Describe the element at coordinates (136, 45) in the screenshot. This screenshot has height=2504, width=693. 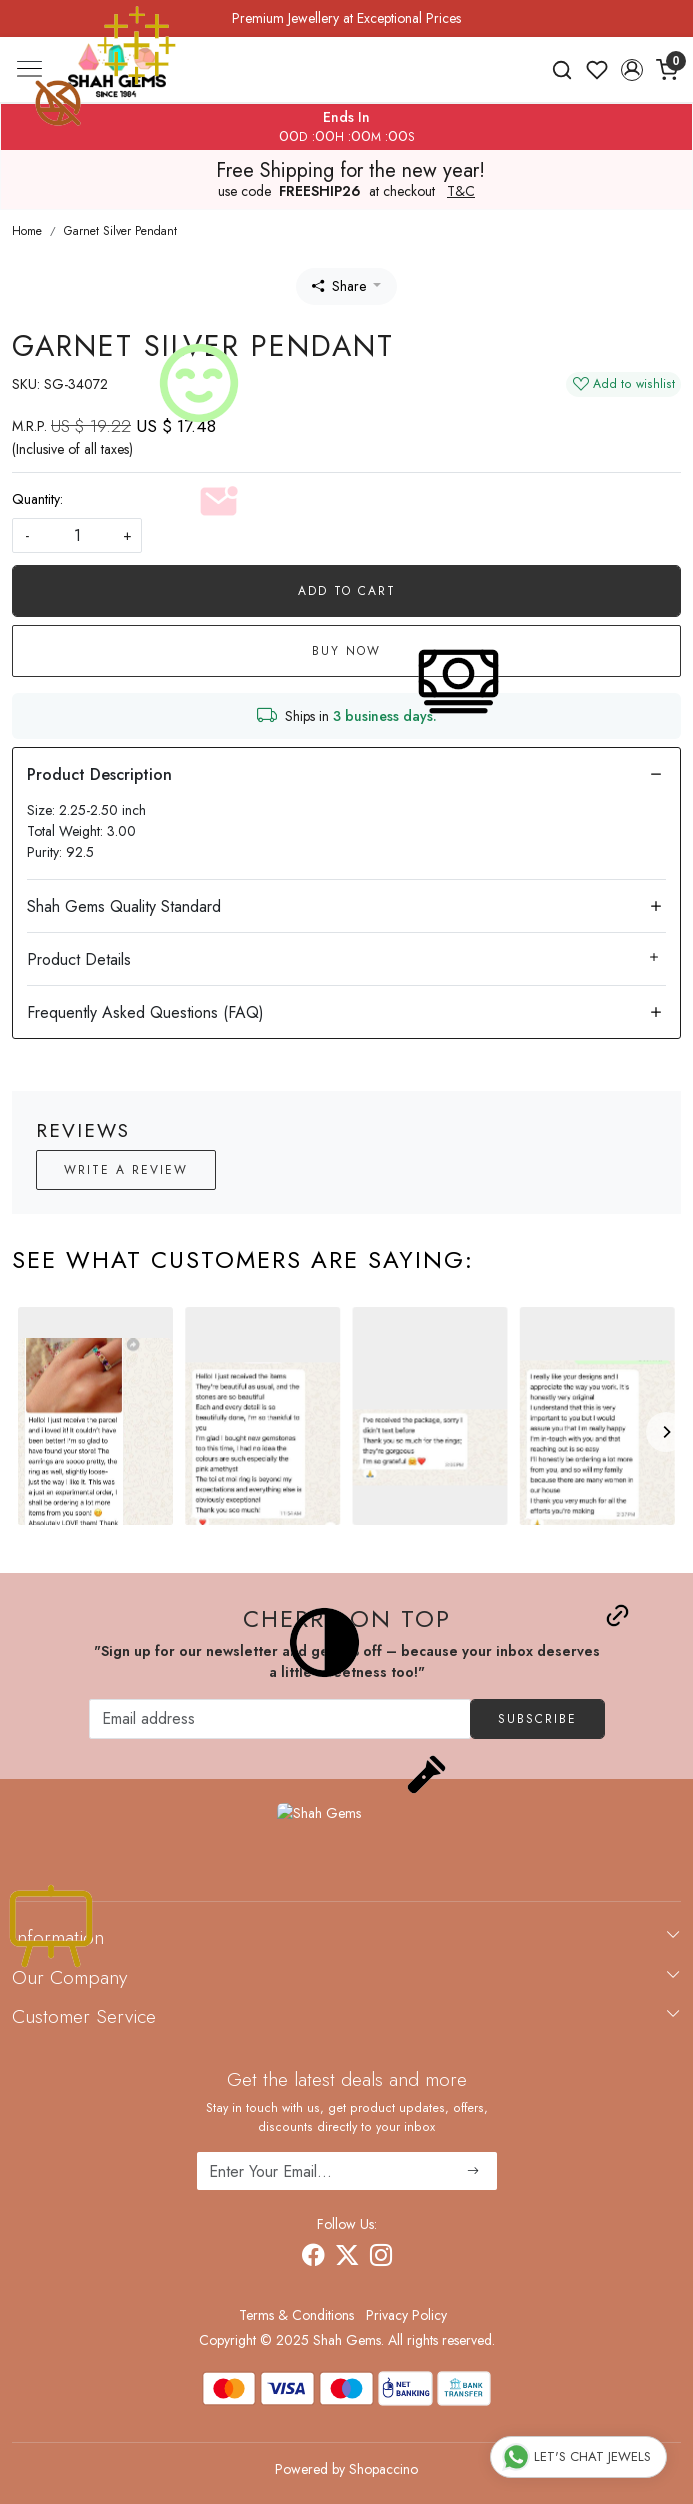
I see `open Tableau application` at that location.